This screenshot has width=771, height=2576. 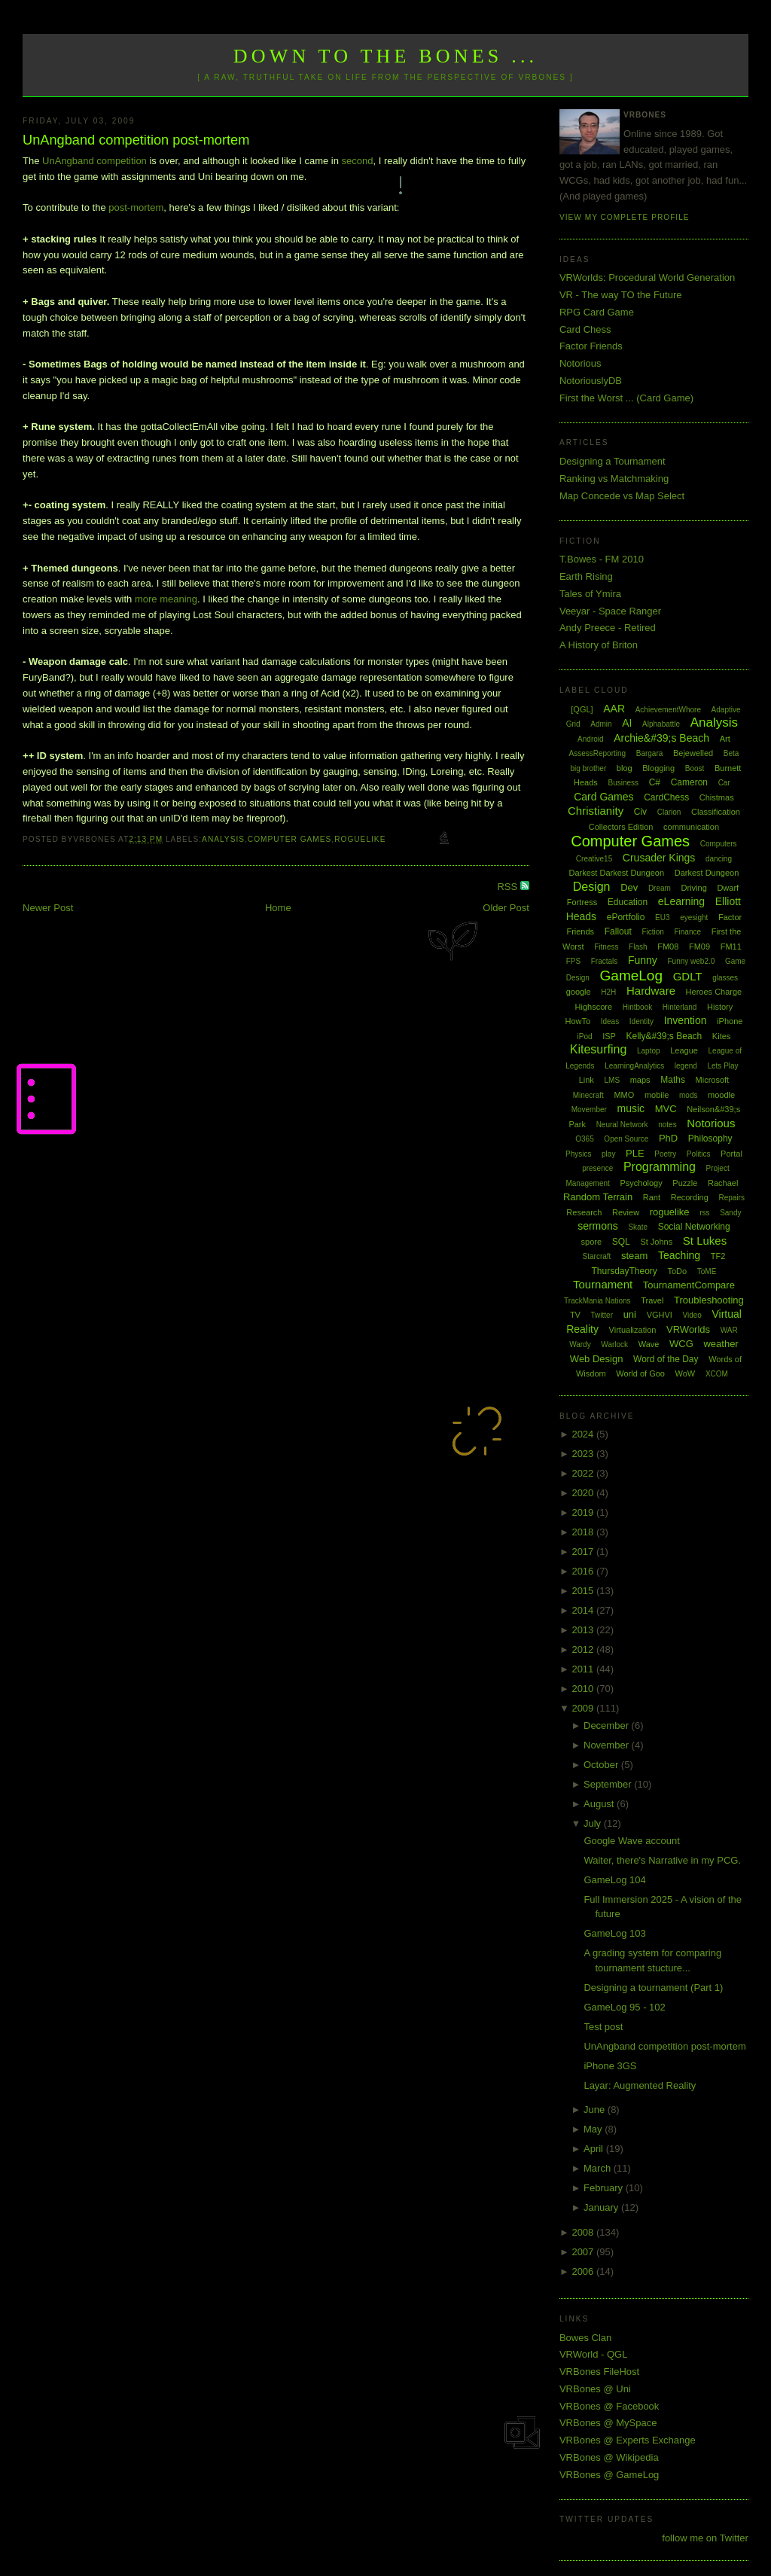 I want to click on unlink or disconnect items, so click(x=477, y=1431).